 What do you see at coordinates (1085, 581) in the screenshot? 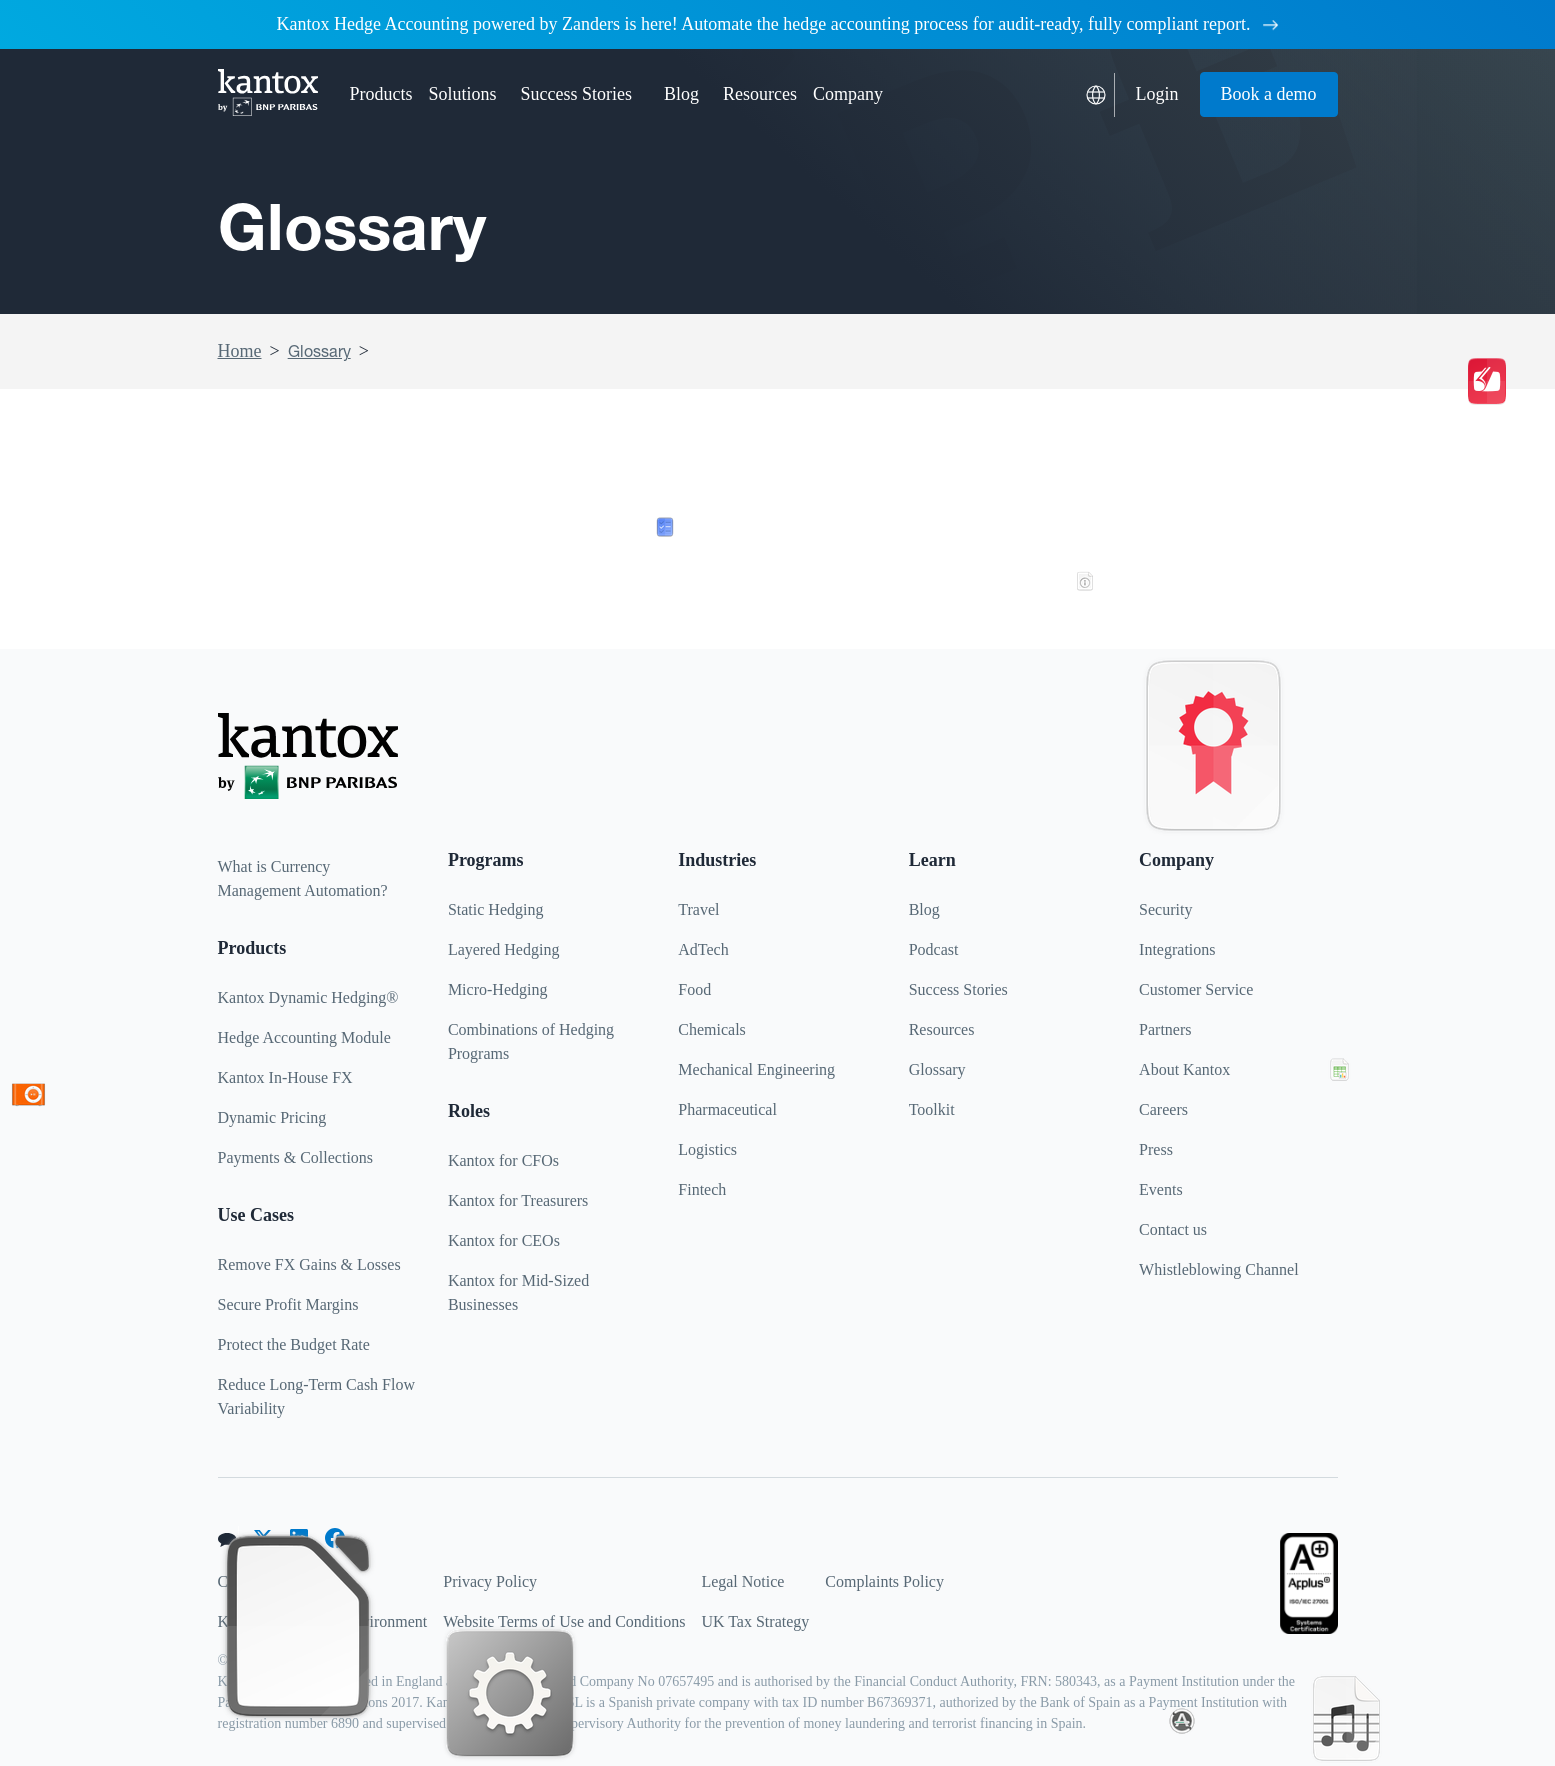
I see `view the readme documentation file` at bounding box center [1085, 581].